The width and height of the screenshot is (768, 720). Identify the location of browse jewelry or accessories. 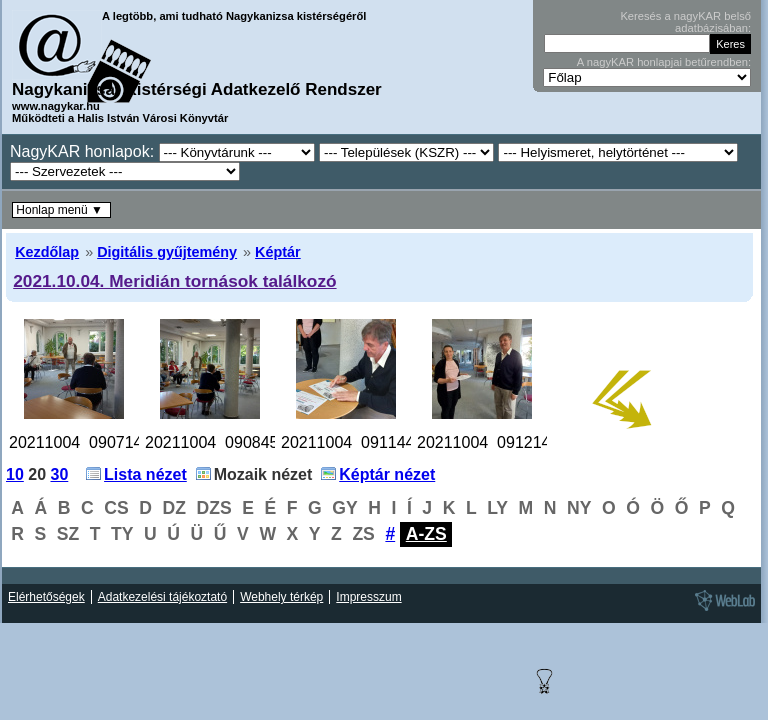
(544, 681).